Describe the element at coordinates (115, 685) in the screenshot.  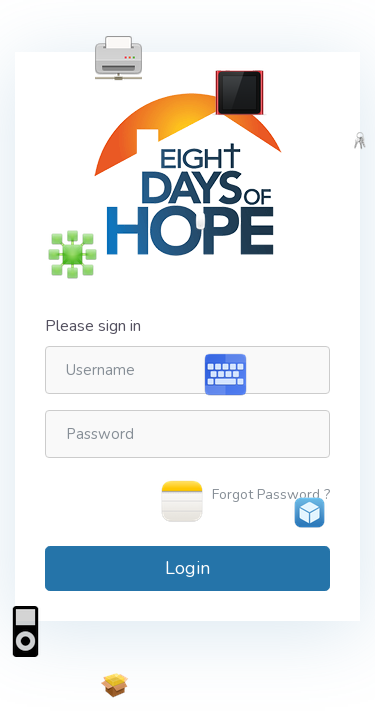
I see `open installer package` at that location.